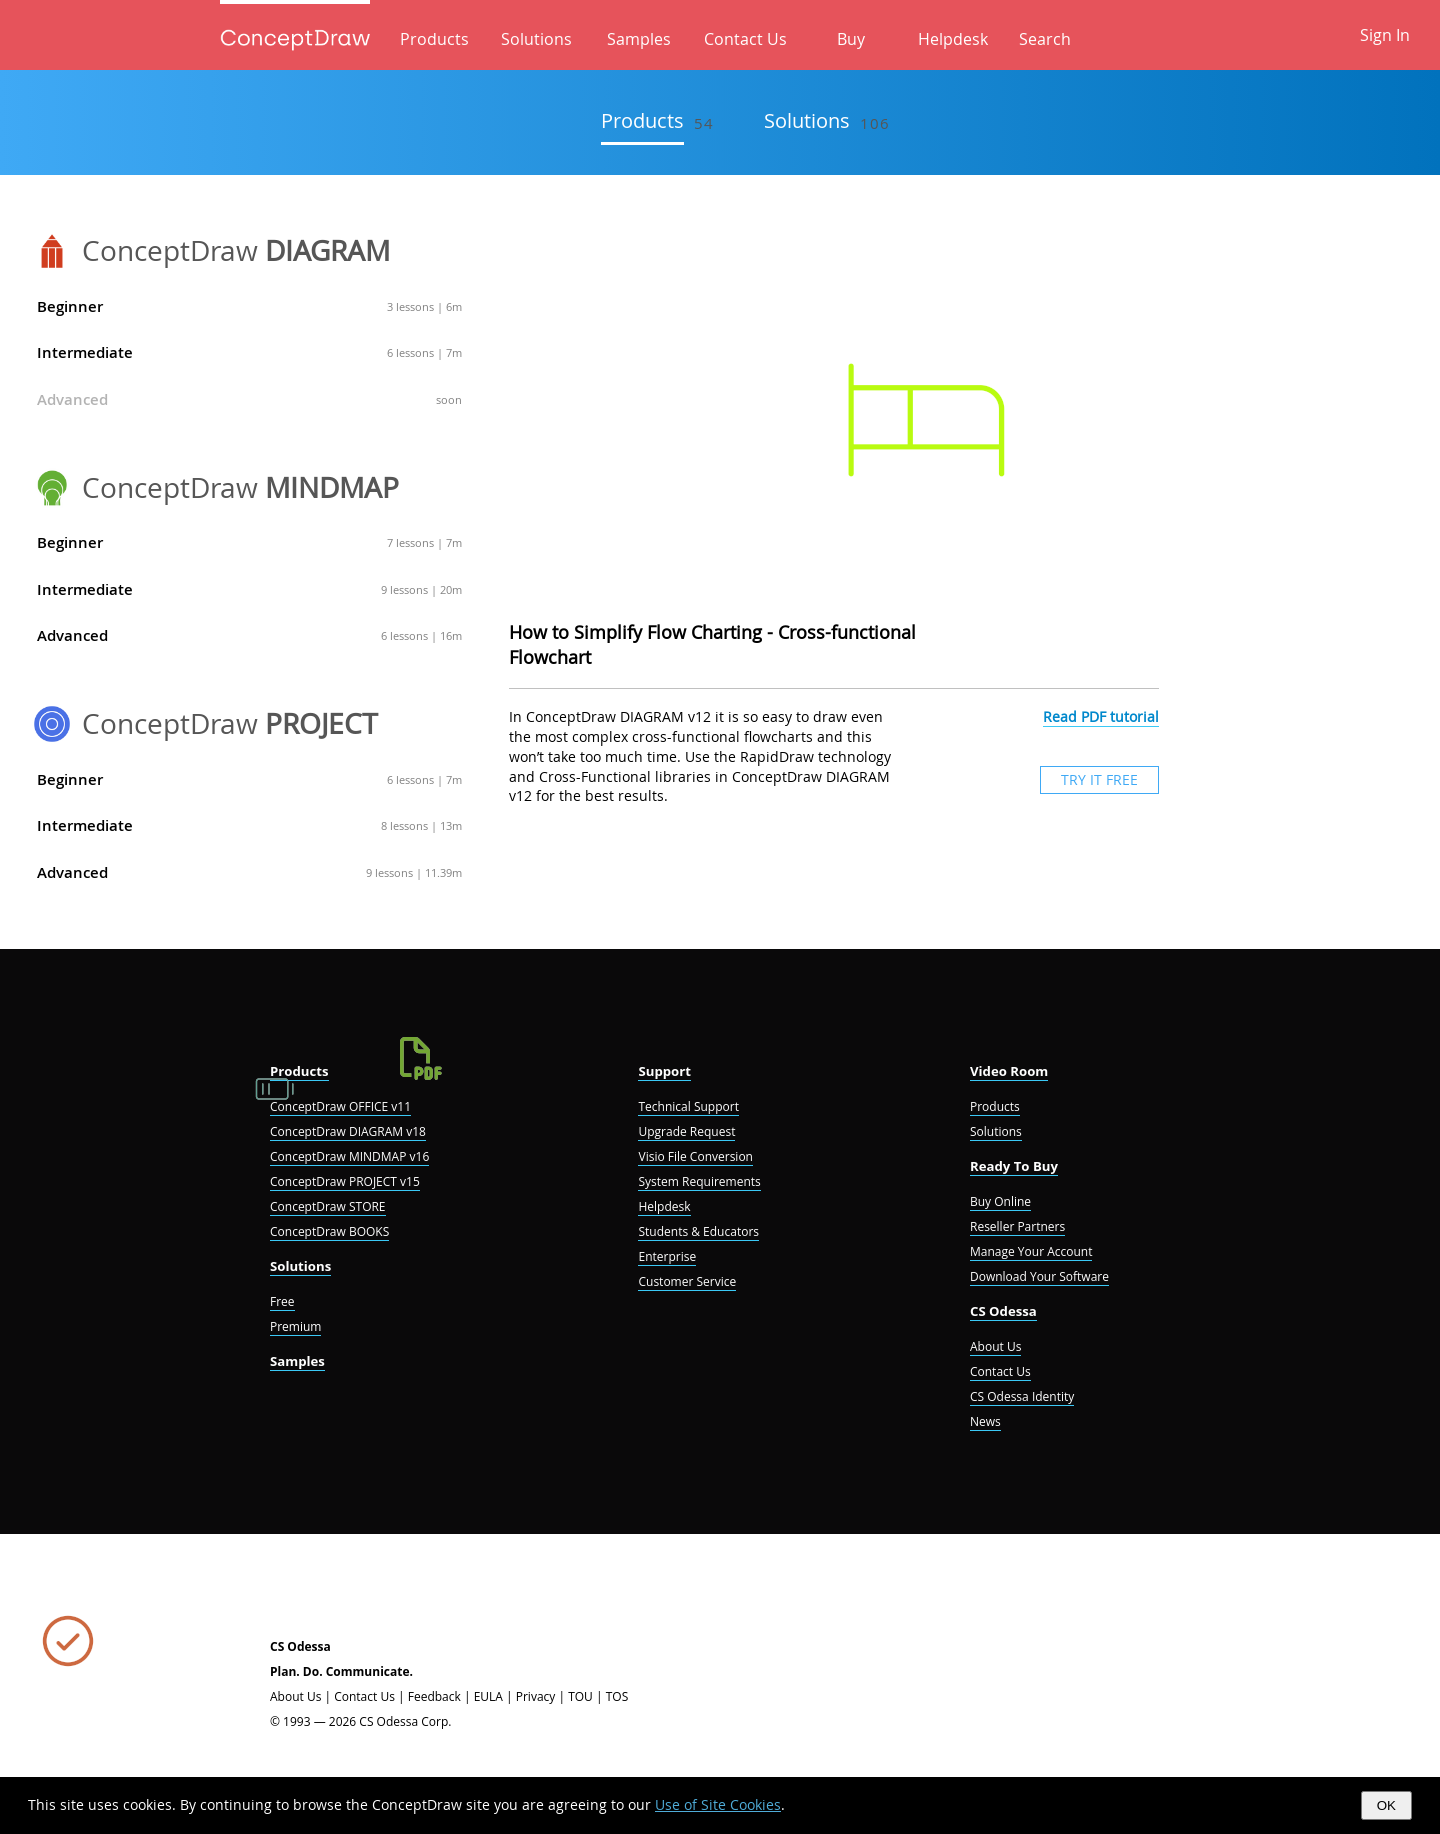 This screenshot has width=1440, height=1834. I want to click on indicates medium battery level, so click(274, 1089).